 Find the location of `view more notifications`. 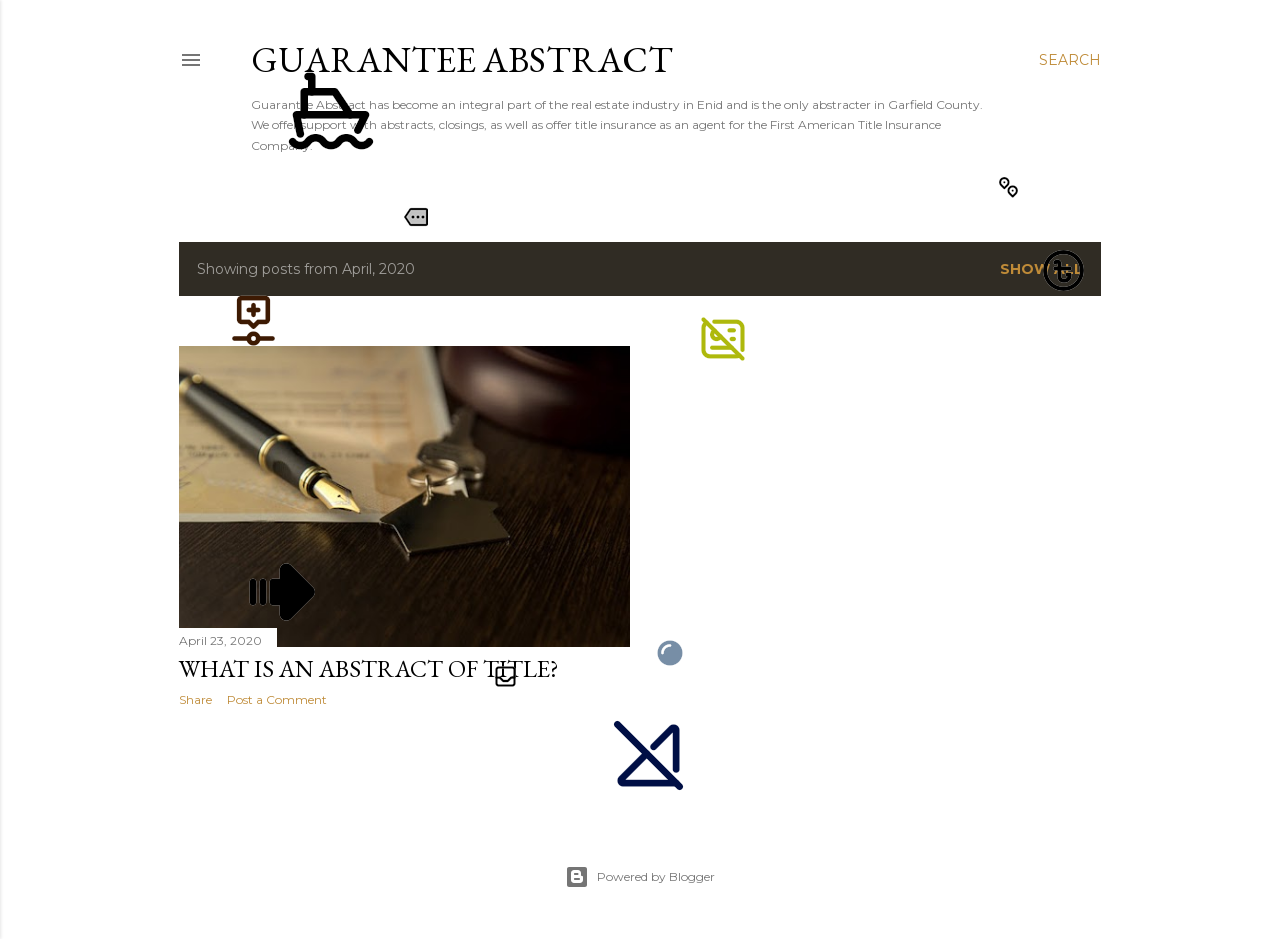

view more notifications is located at coordinates (416, 217).